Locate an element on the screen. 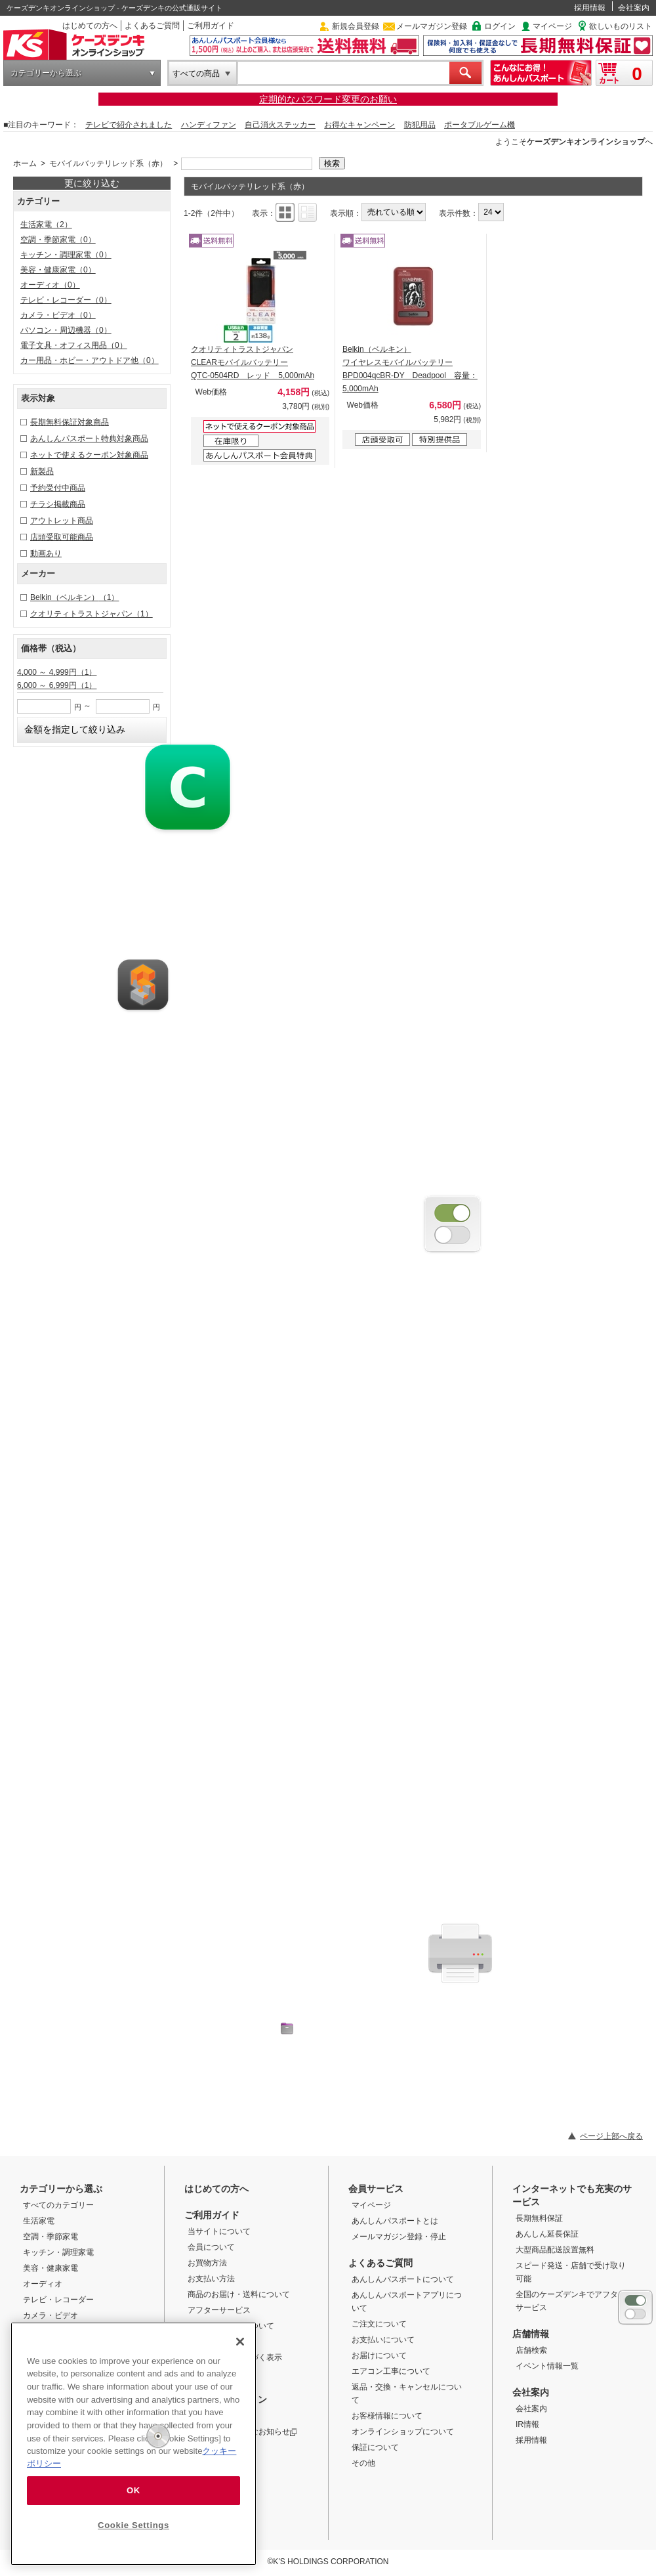 The width and height of the screenshot is (656, 2576). open splash app is located at coordinates (143, 985).